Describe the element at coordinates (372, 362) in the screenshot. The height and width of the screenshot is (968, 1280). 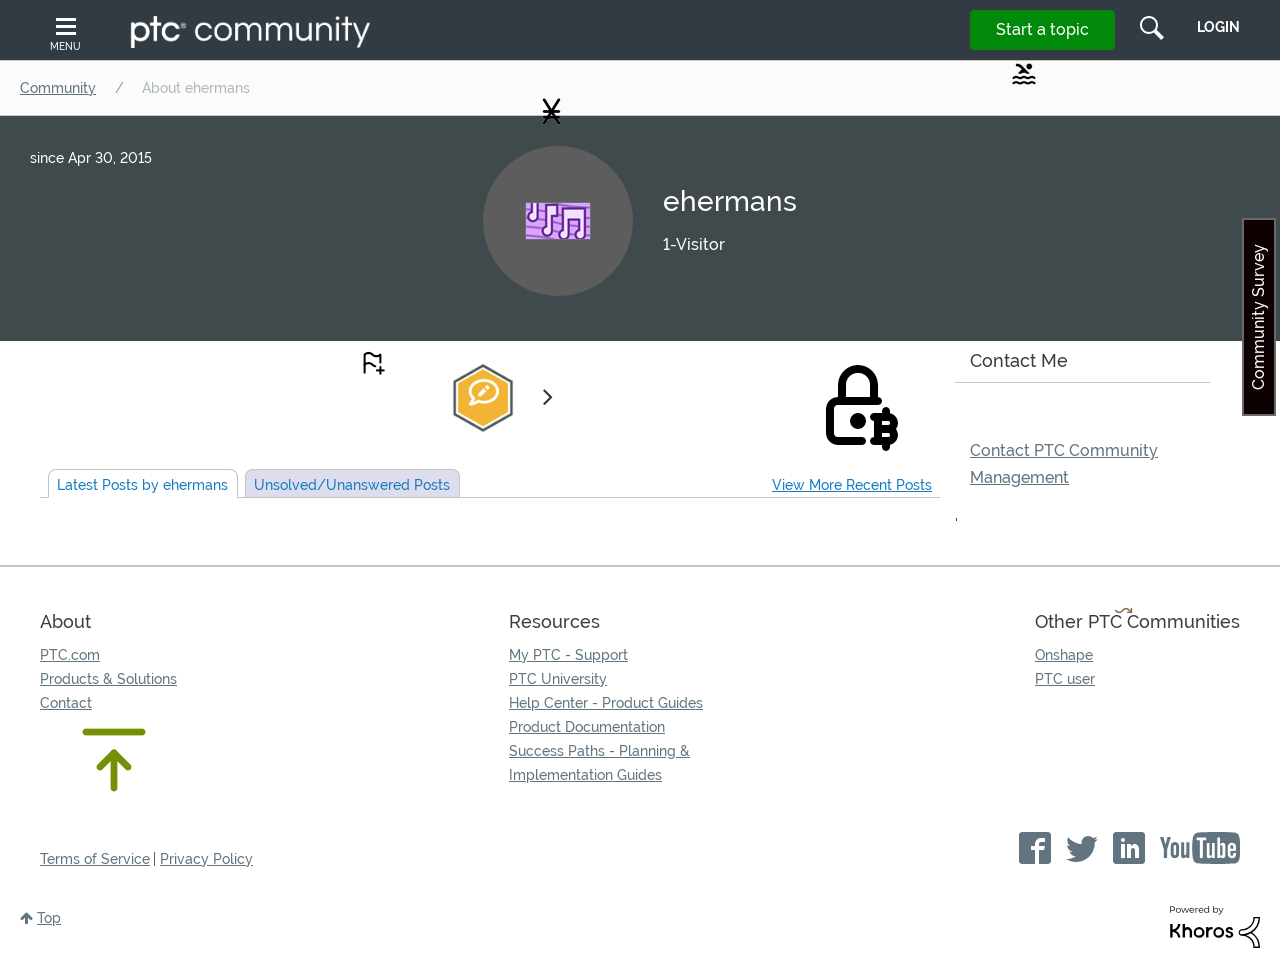
I see `add a new flag or bookmark` at that location.